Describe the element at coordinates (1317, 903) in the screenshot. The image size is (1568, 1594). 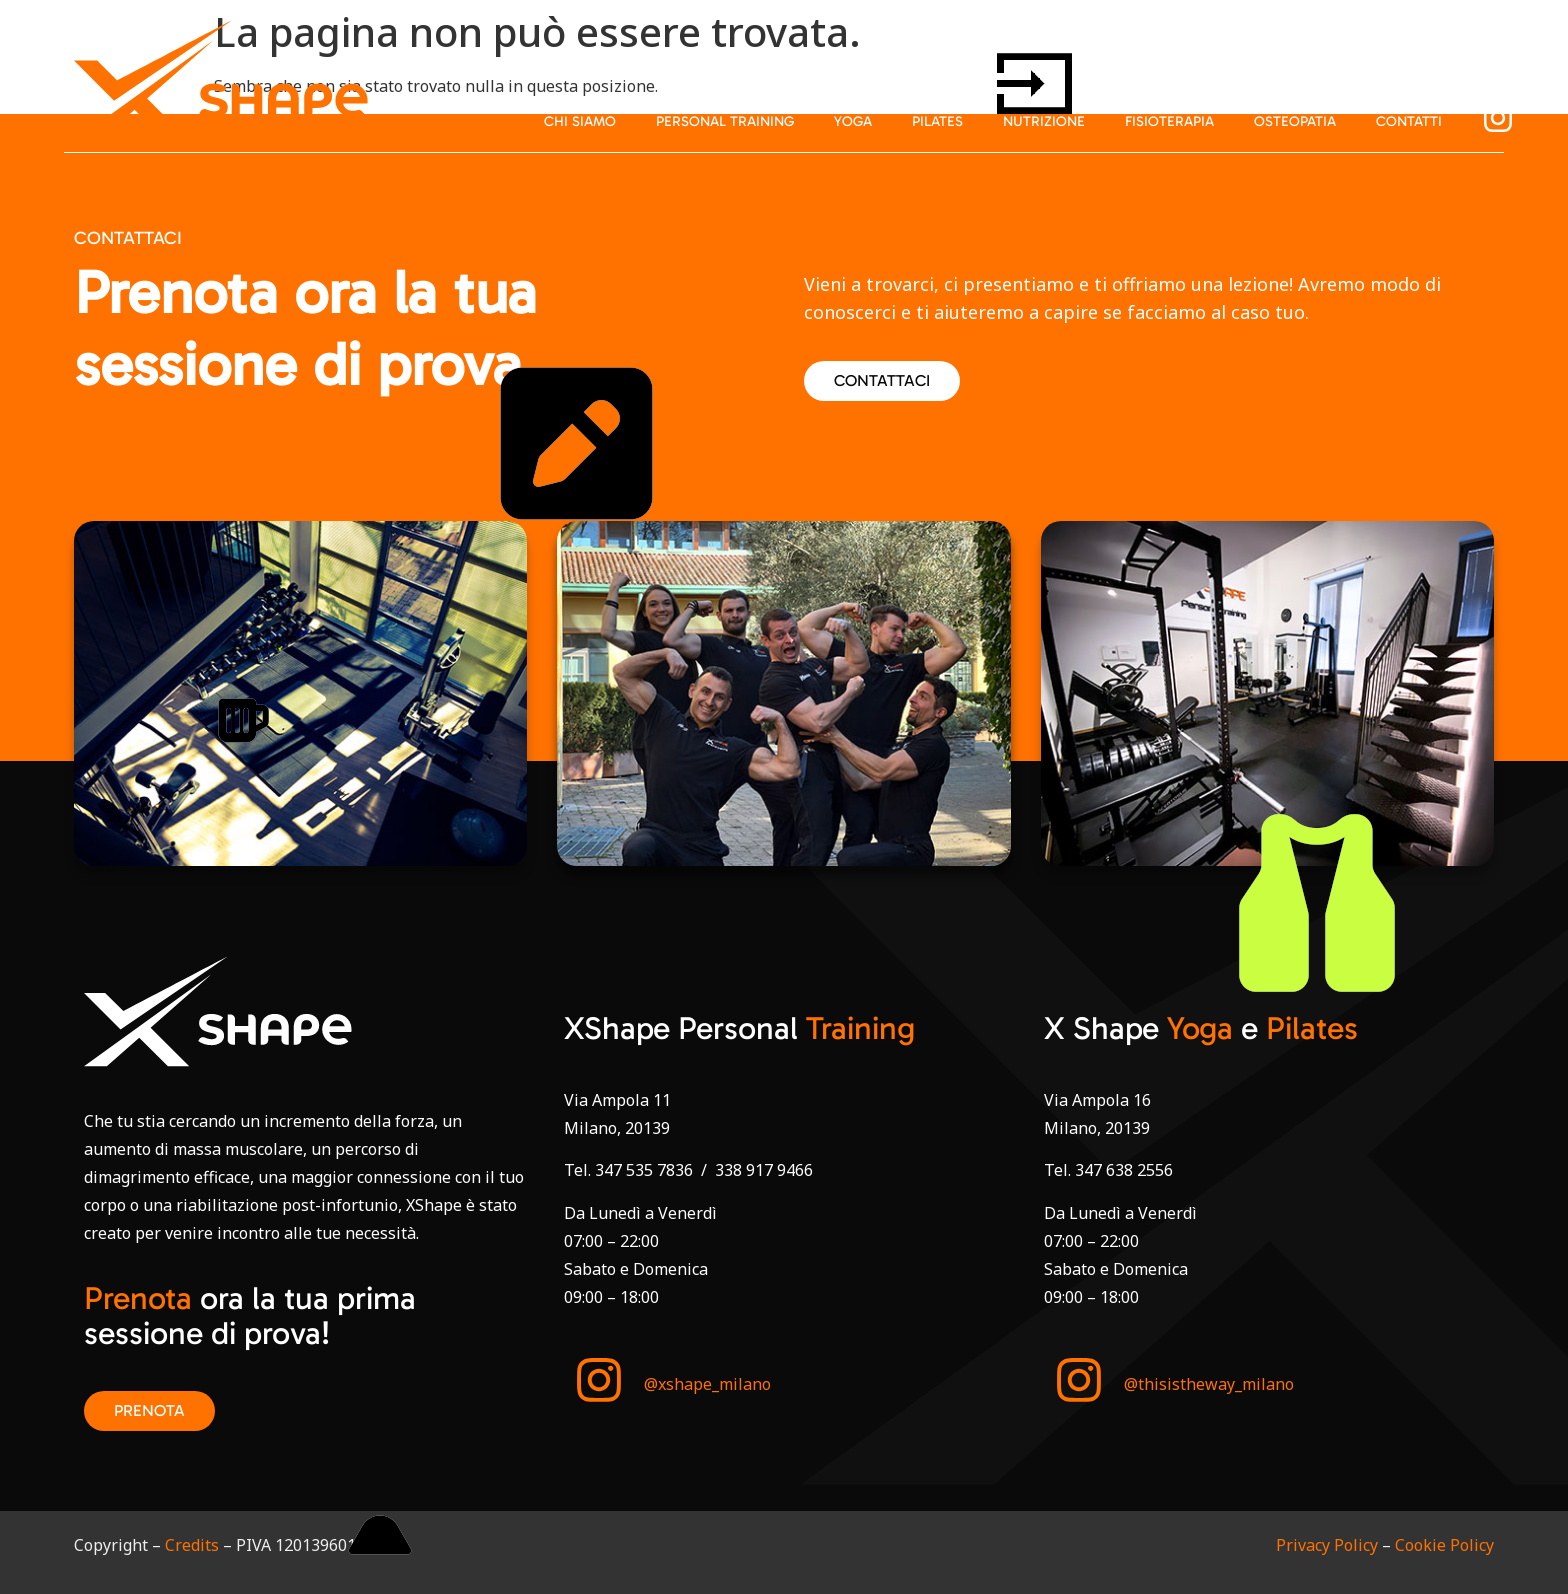
I see `select safety vest or protective gear` at that location.